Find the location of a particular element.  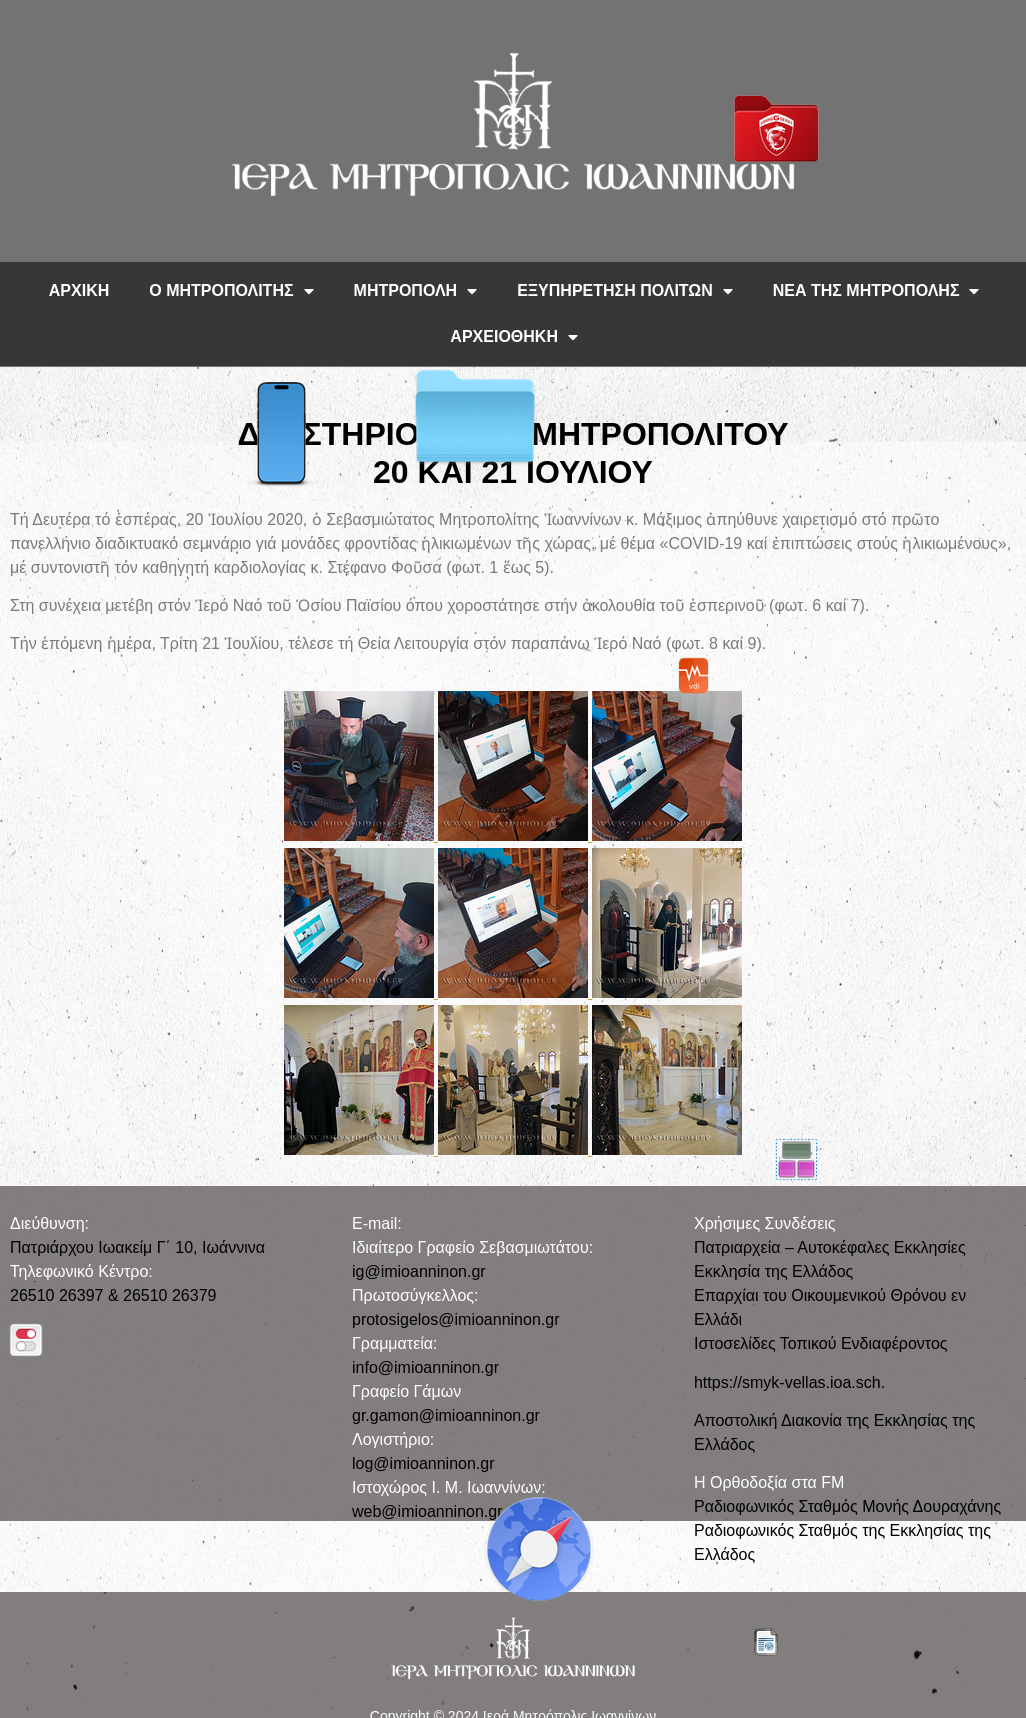

open folder to view contents is located at coordinates (475, 416).